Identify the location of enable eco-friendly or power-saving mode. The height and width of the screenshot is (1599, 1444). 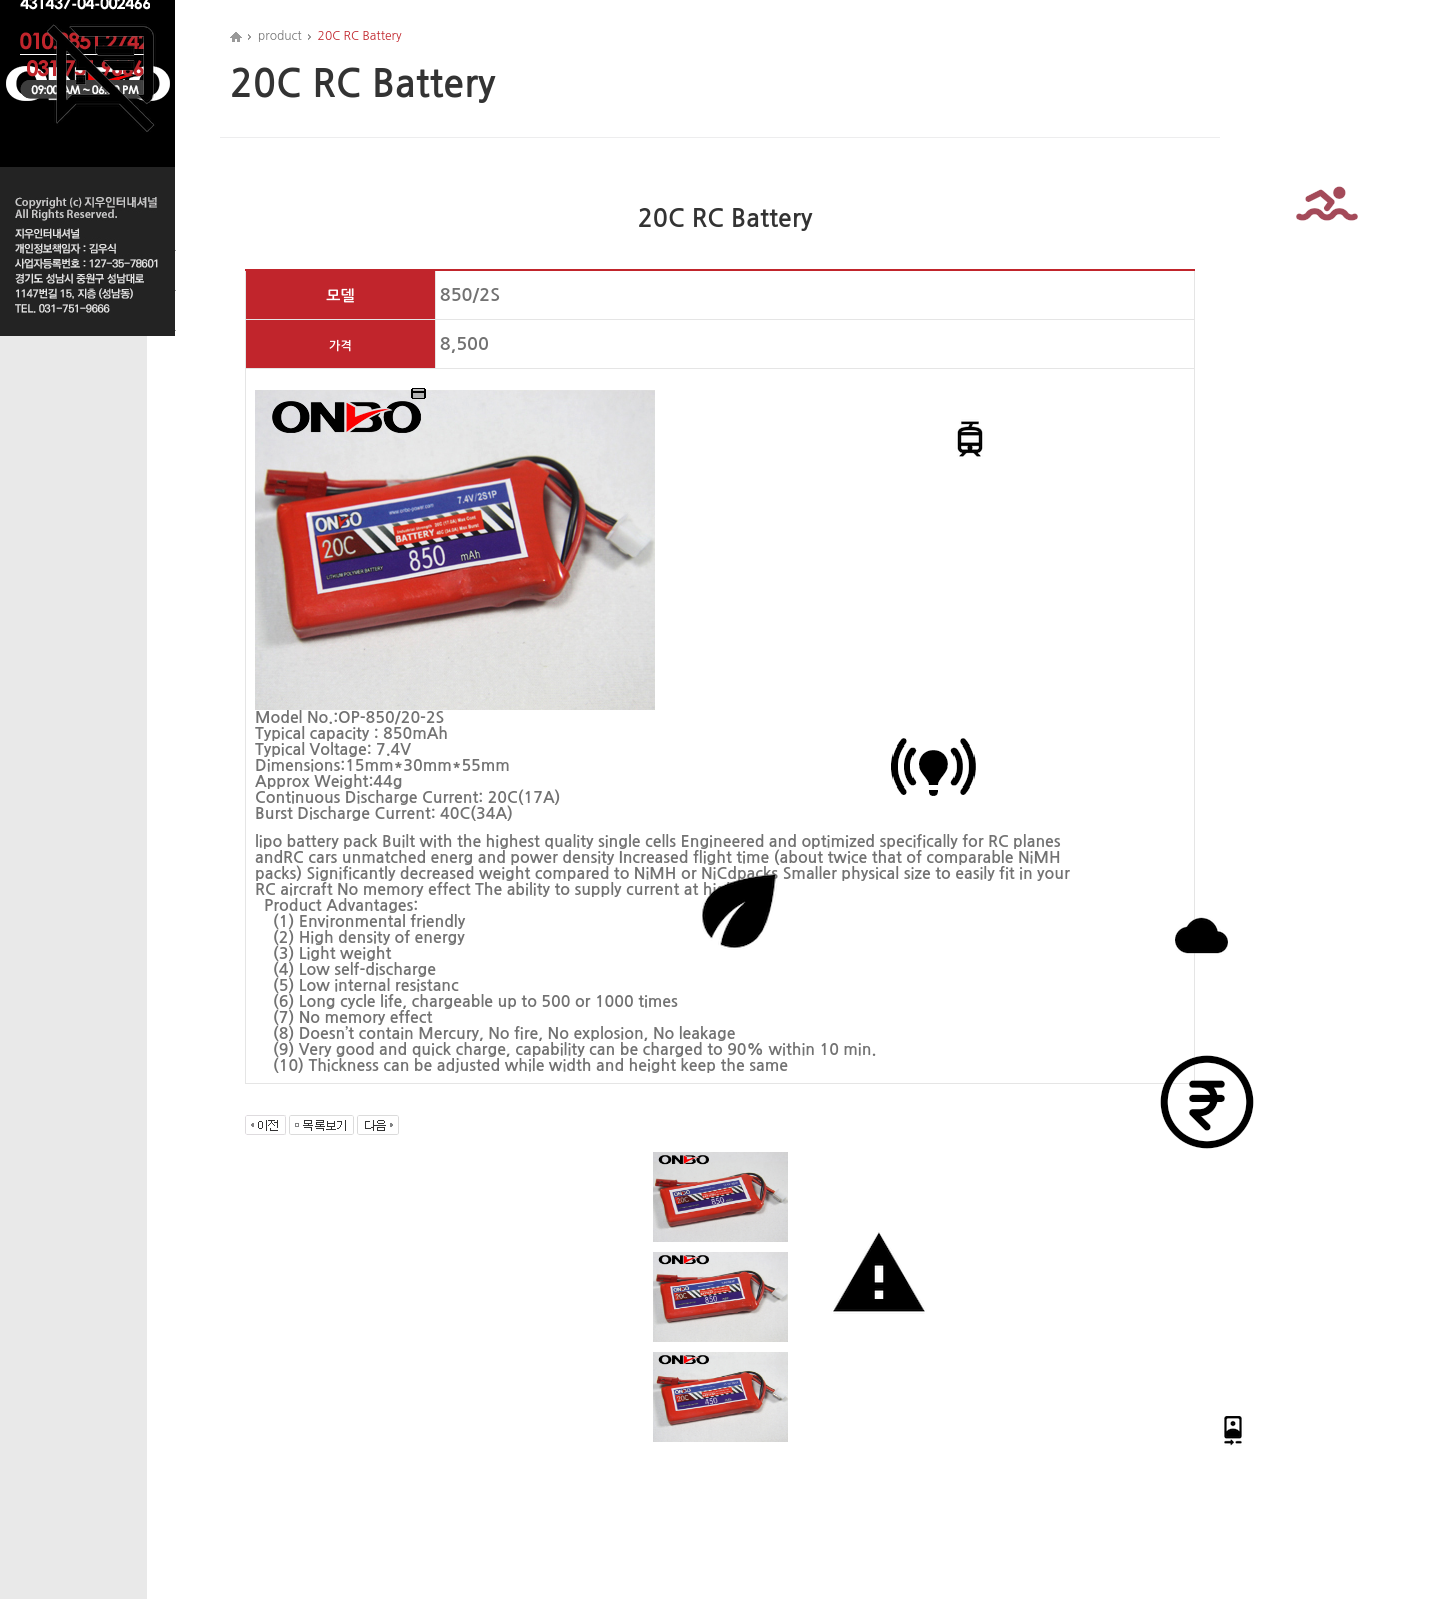
(739, 911).